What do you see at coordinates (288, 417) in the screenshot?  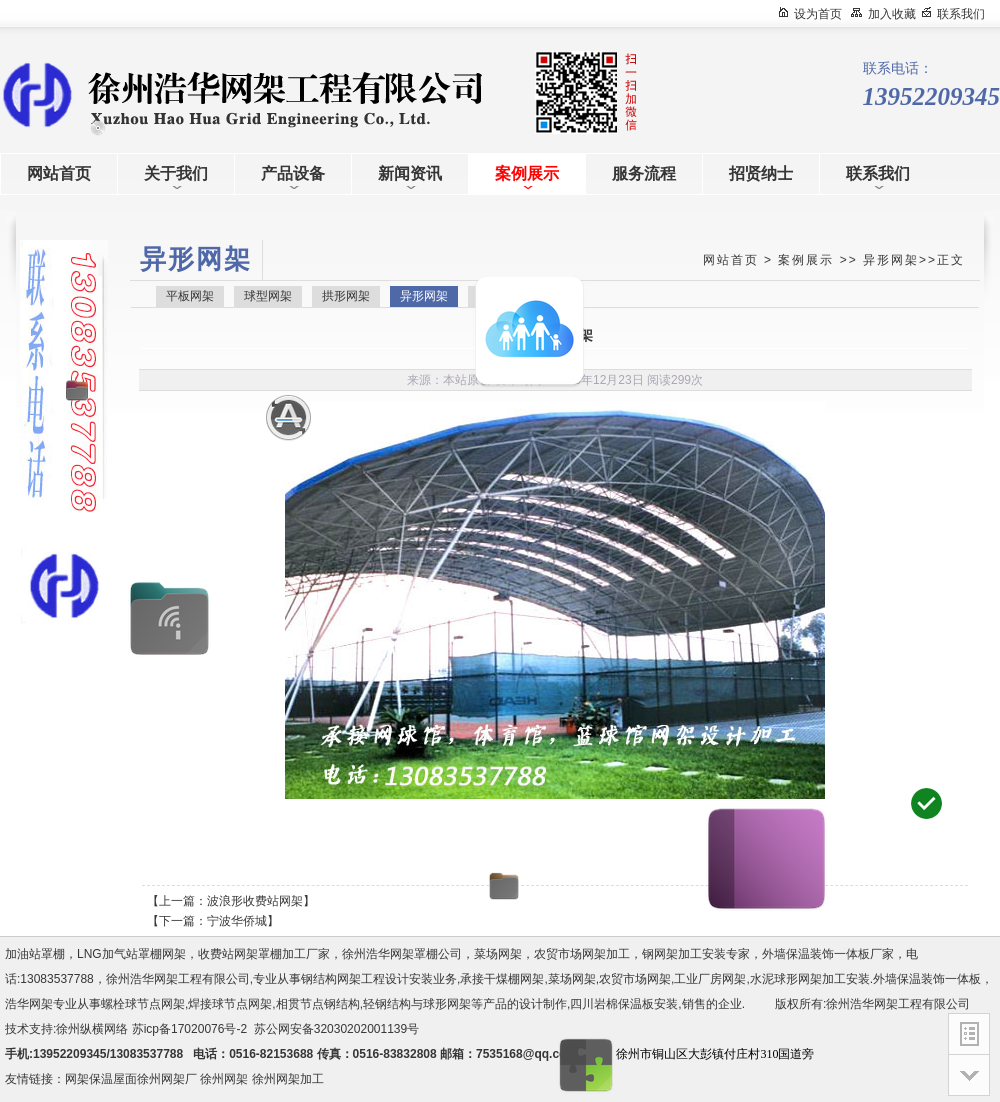 I see `open the software update manager` at bounding box center [288, 417].